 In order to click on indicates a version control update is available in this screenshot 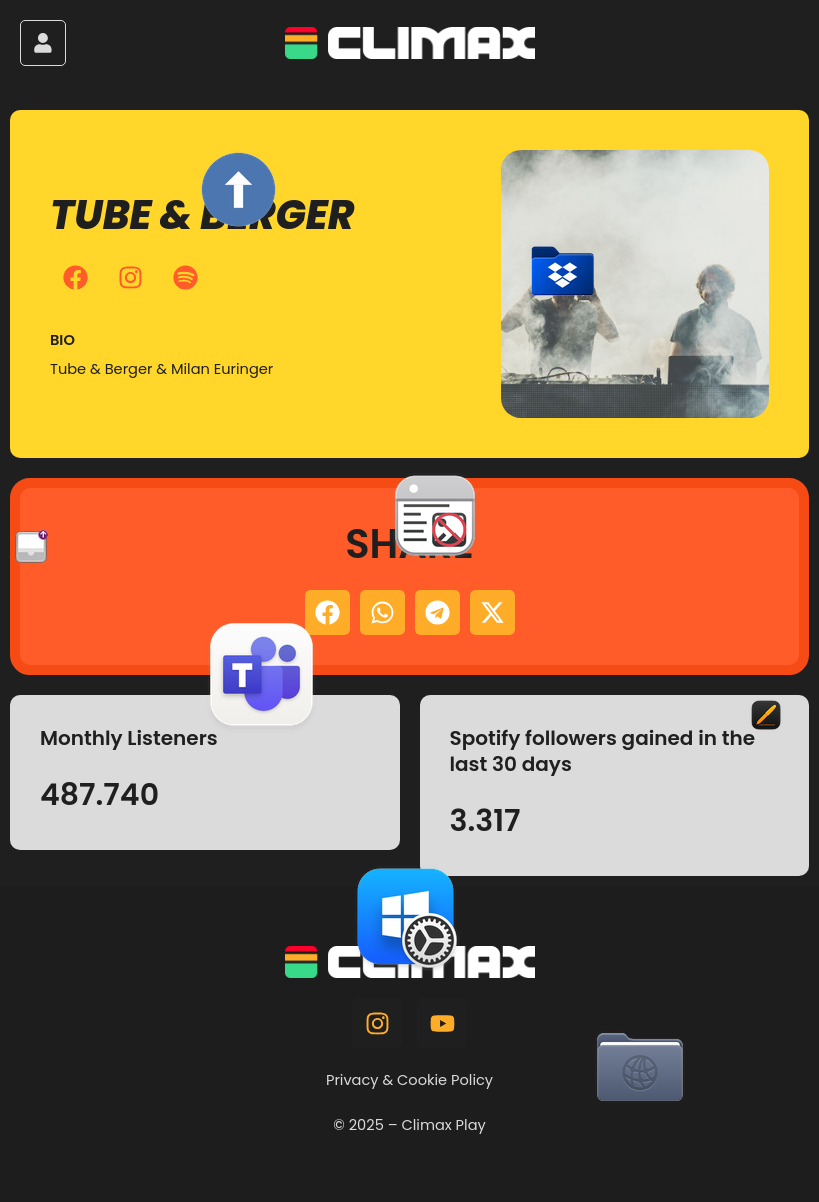, I will do `click(238, 189)`.